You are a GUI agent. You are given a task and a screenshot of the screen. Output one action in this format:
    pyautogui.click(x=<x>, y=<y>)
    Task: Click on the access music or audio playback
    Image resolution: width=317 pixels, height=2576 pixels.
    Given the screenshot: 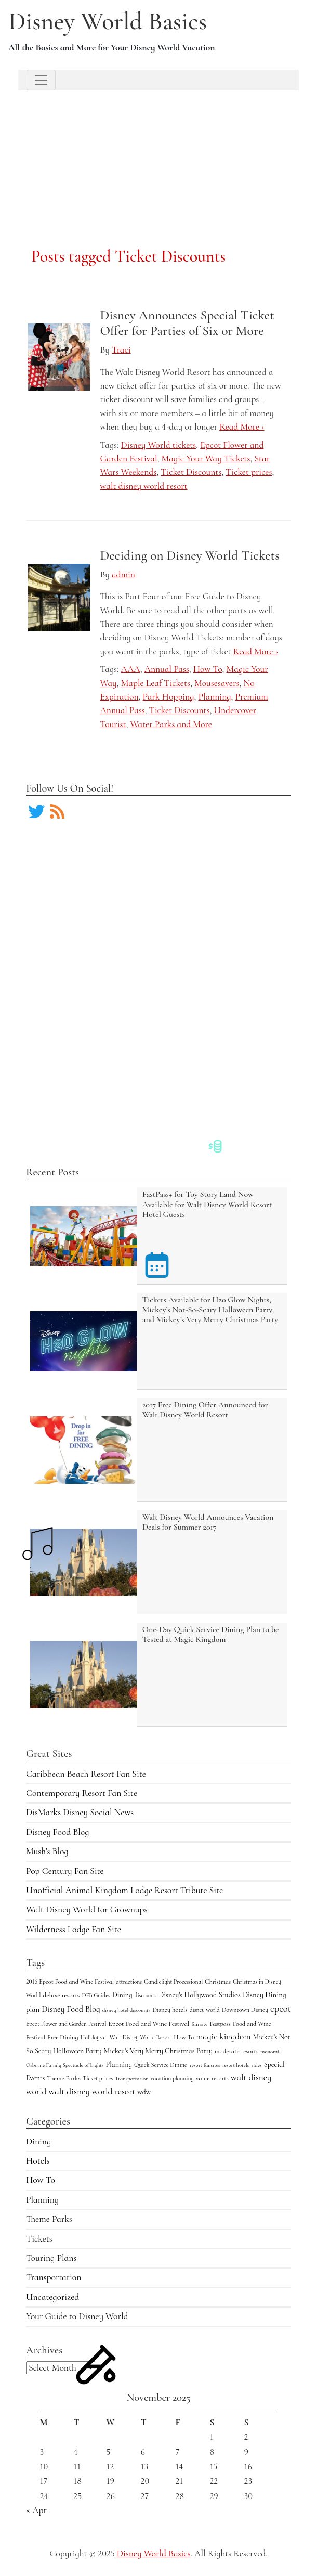 What is the action you would take?
    pyautogui.click(x=39, y=1544)
    